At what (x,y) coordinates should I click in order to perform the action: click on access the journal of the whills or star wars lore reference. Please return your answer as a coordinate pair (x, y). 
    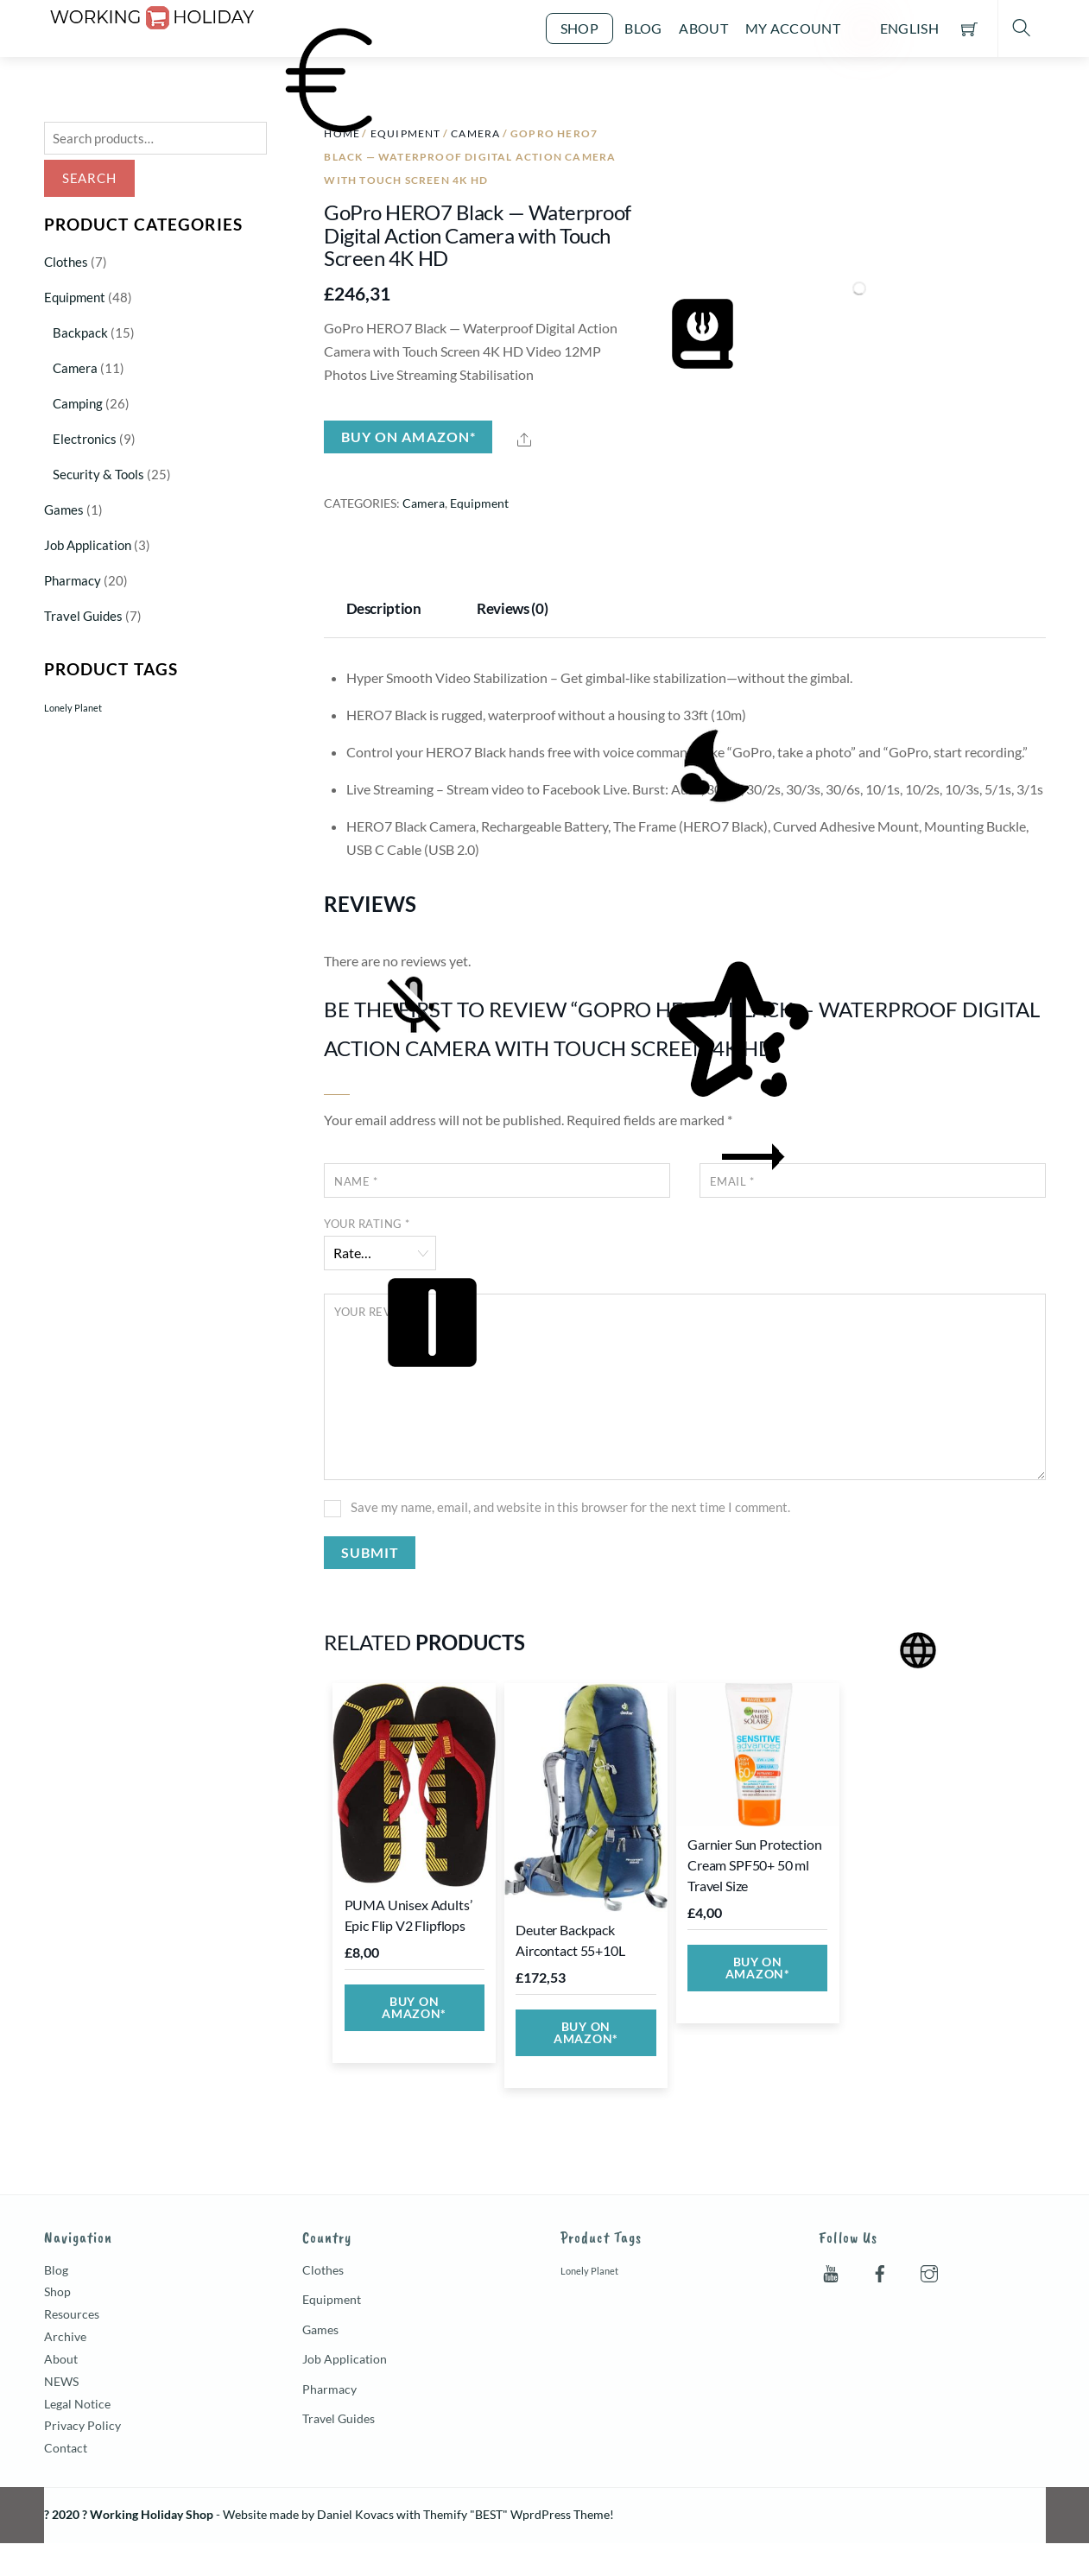
    Looking at the image, I should click on (702, 333).